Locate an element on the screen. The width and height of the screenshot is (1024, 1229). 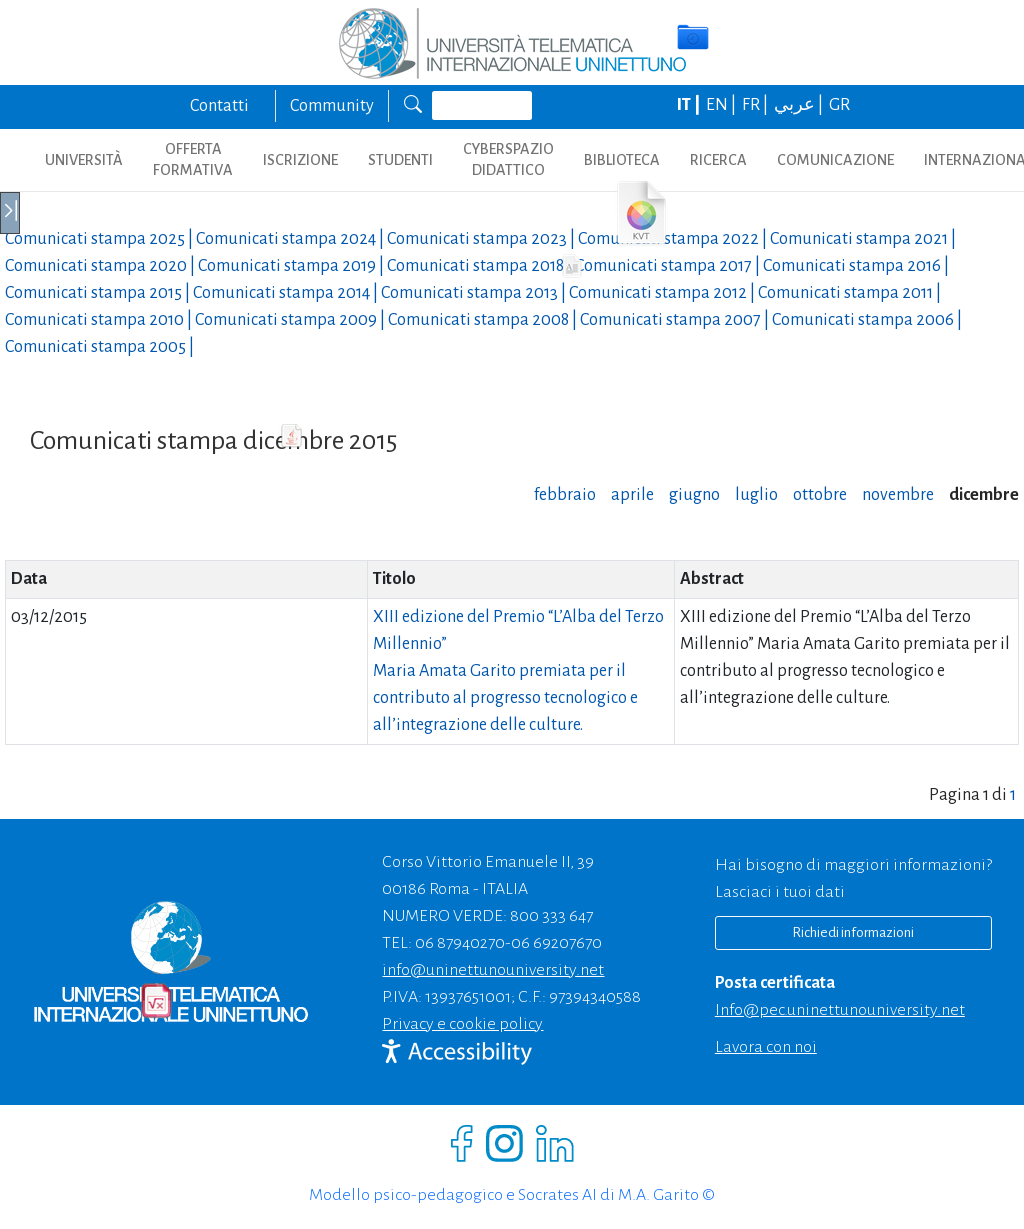
open an opendocument formula file is located at coordinates (156, 1000).